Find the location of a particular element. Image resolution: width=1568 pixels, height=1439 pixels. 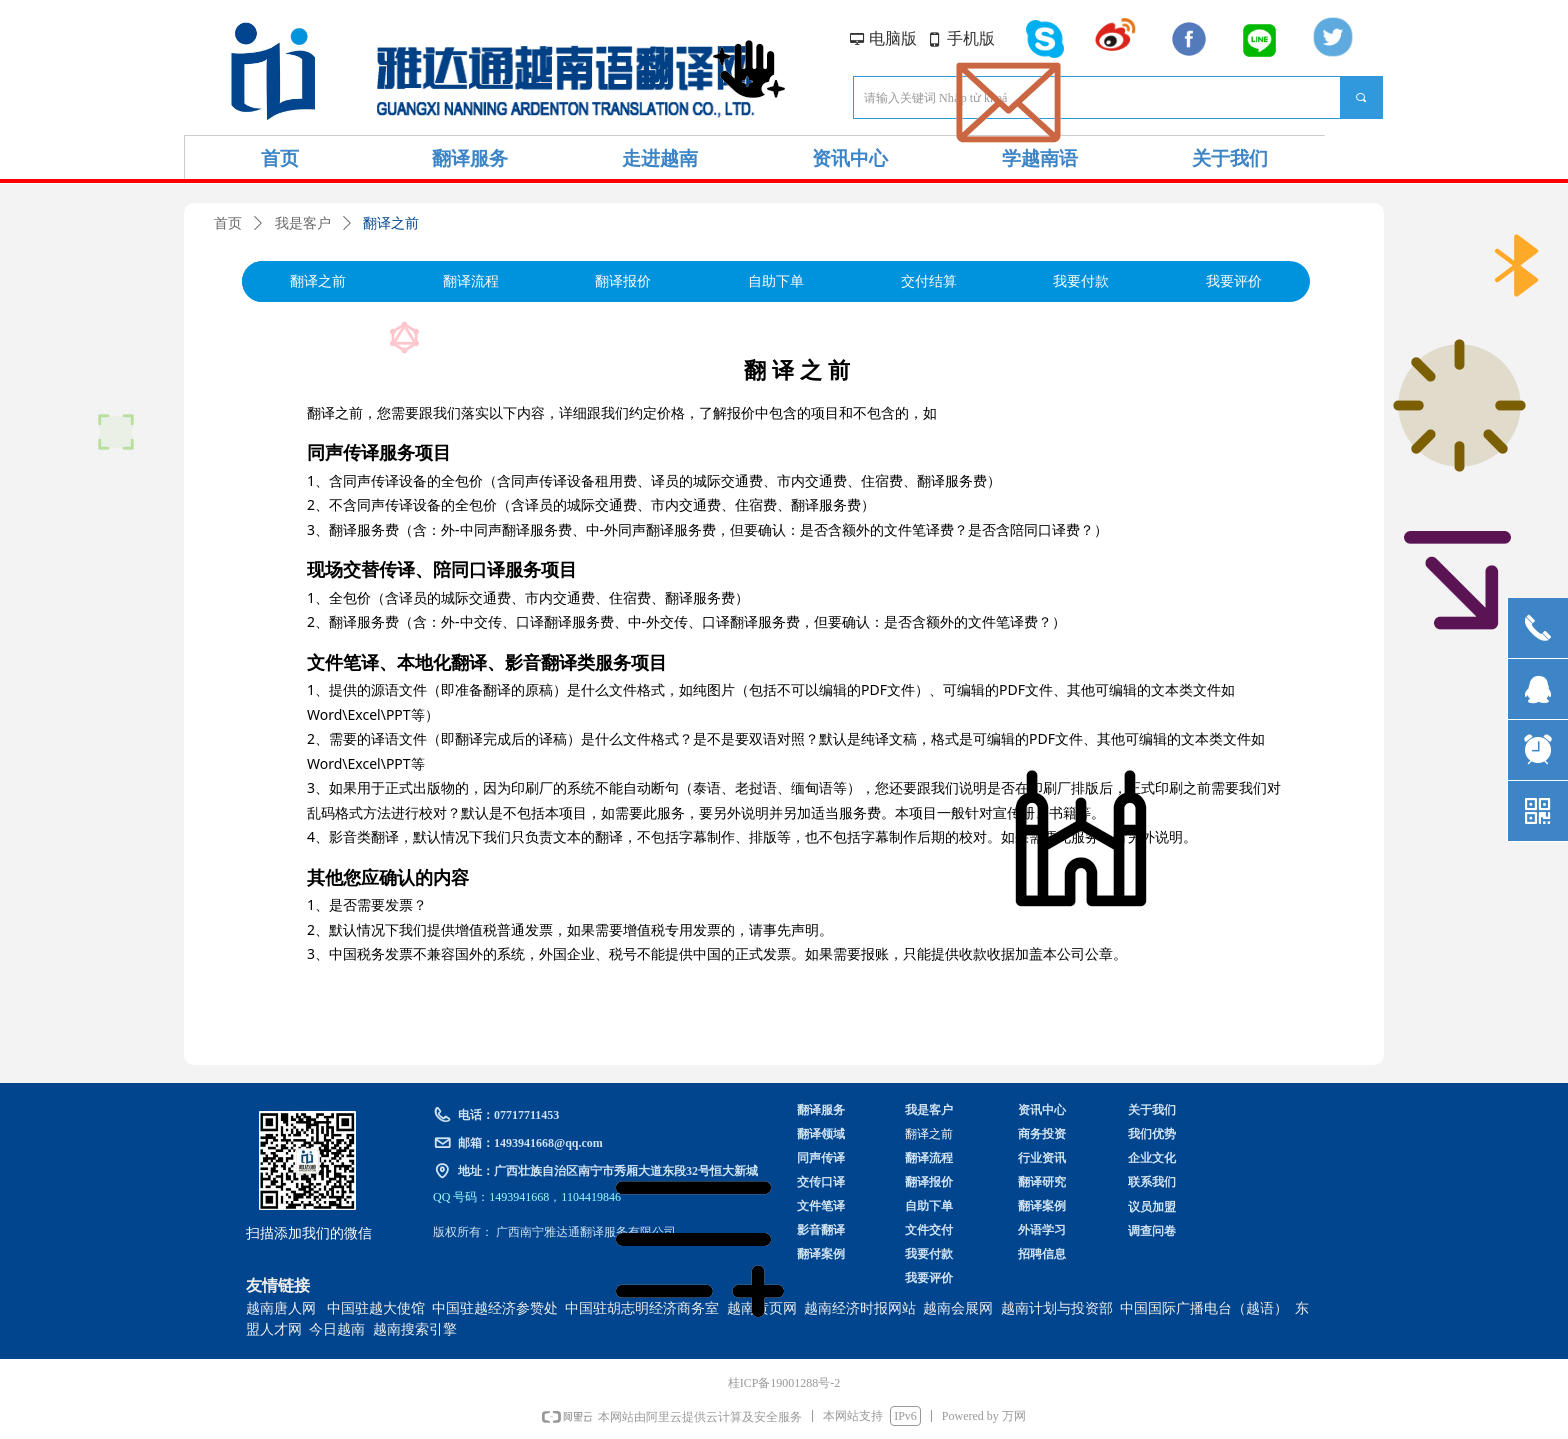

add a new item to the list is located at coordinates (693, 1239).